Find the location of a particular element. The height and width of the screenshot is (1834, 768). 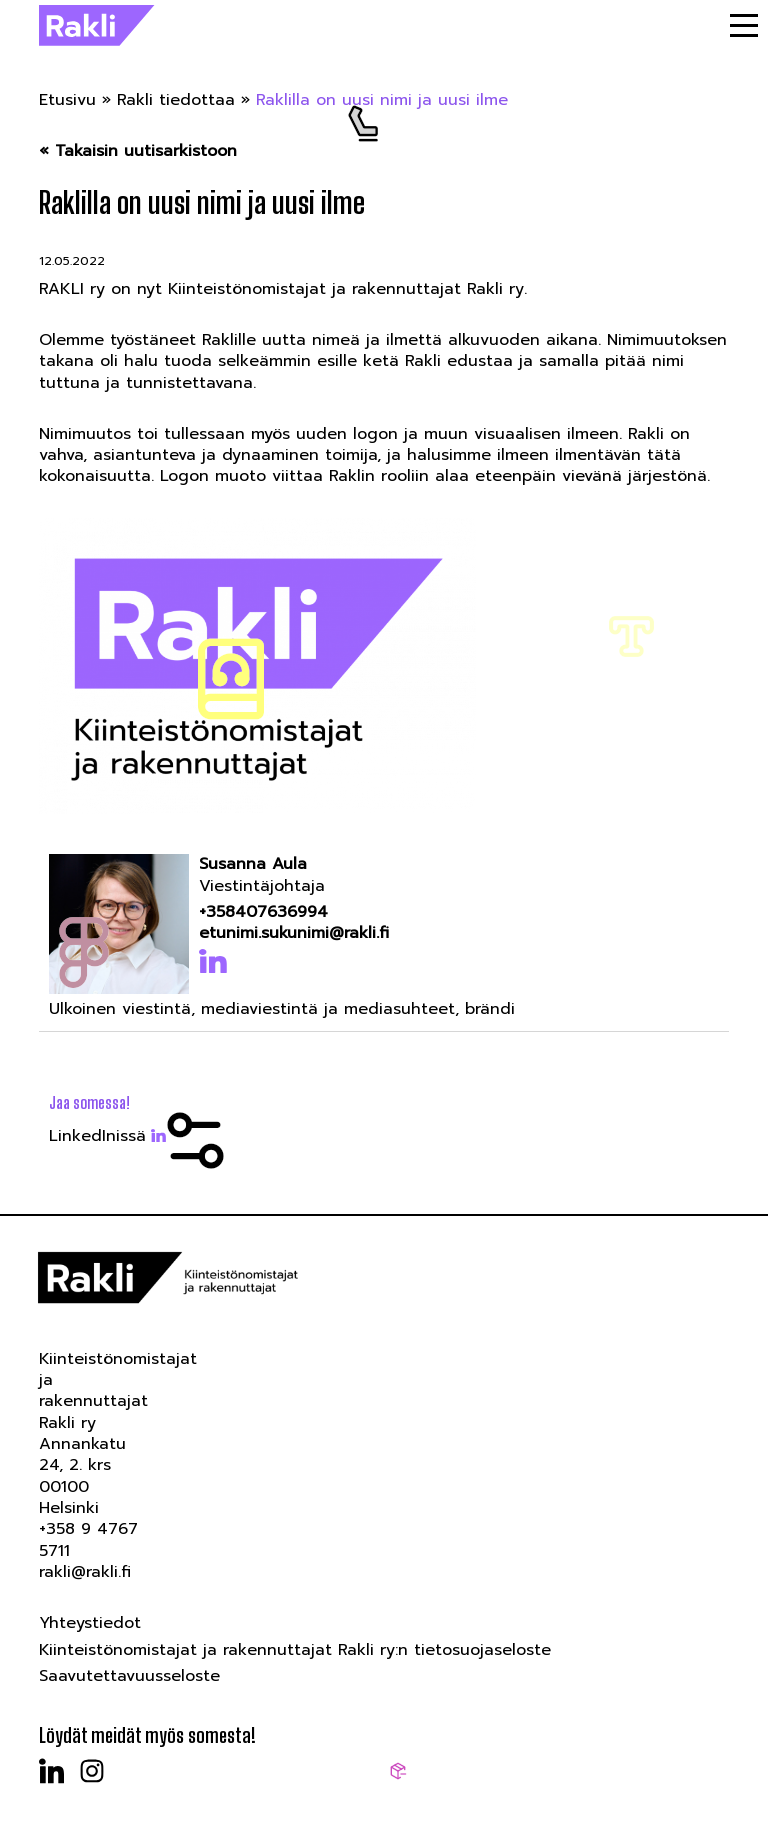

remove item from package or shipment is located at coordinates (398, 1771).